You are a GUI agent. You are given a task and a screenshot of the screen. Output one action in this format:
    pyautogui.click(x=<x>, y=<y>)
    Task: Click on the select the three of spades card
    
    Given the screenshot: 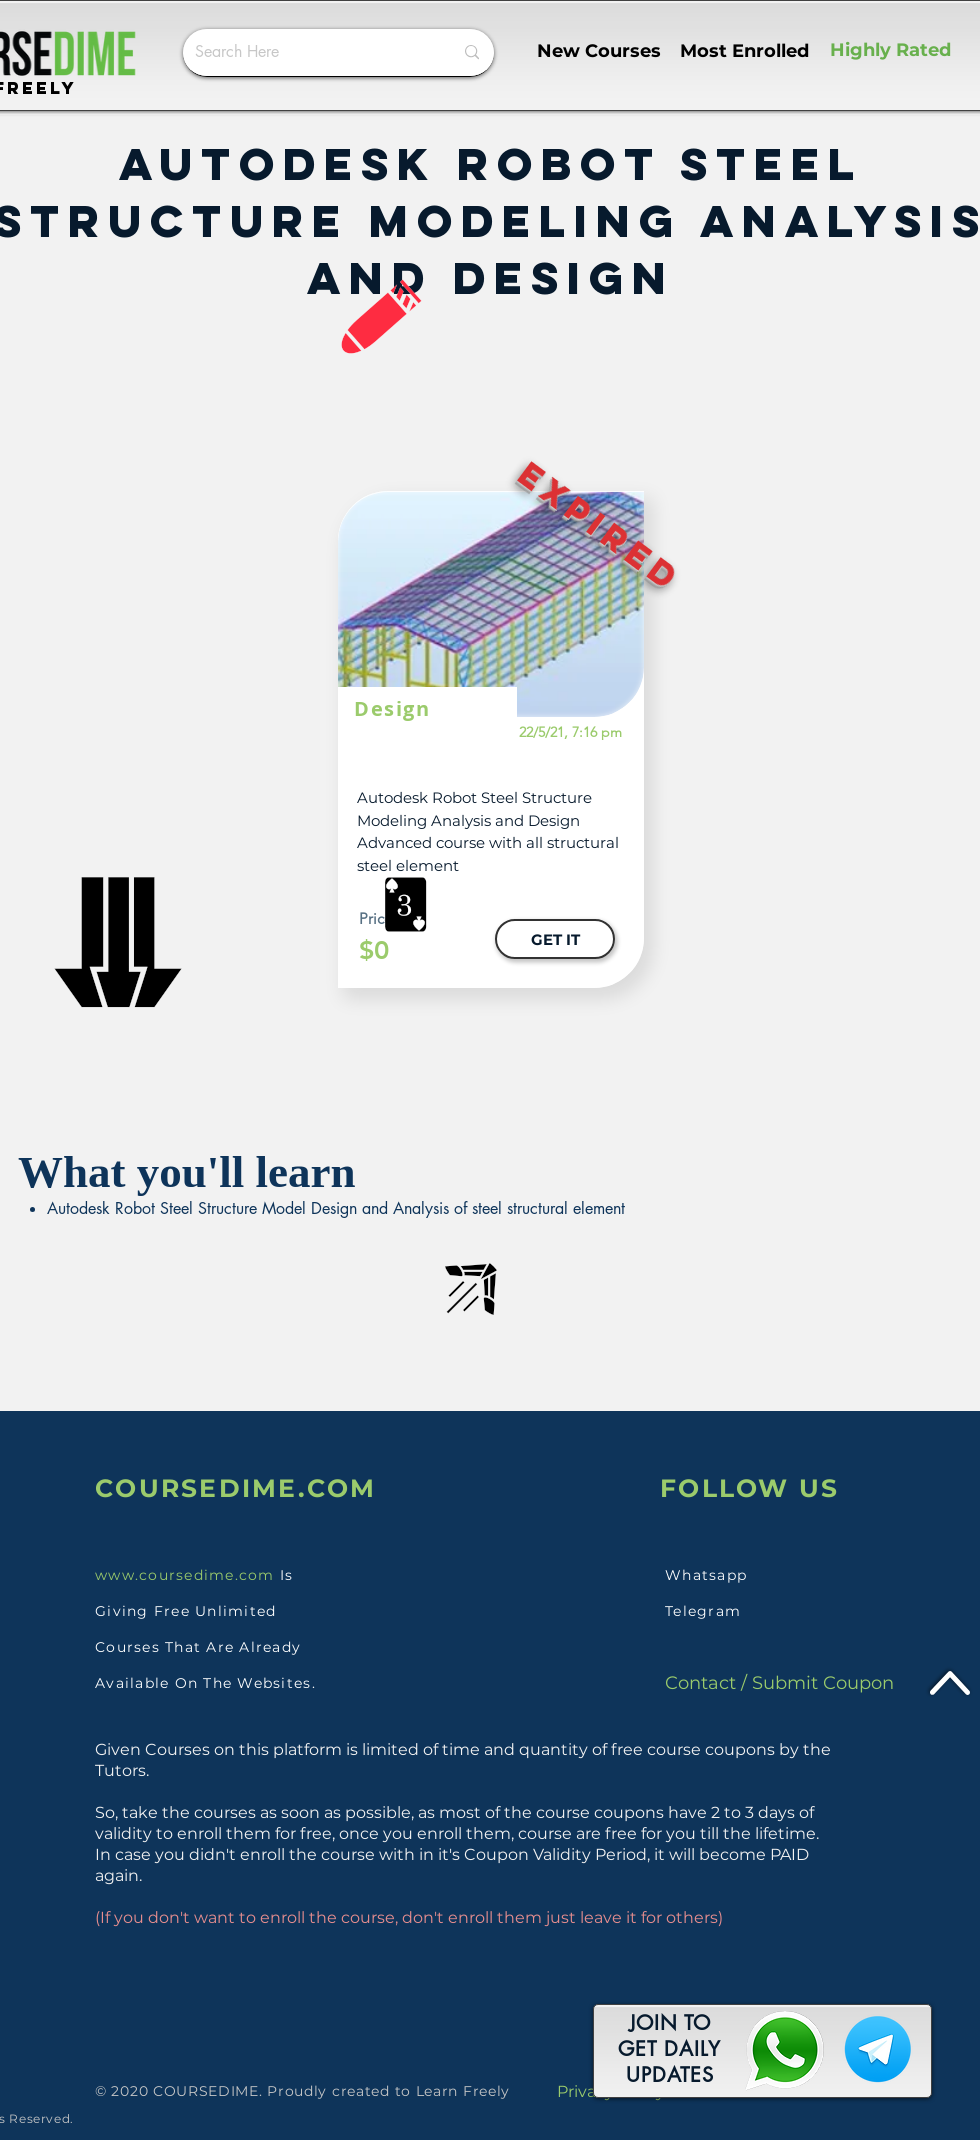 What is the action you would take?
    pyautogui.click(x=405, y=904)
    